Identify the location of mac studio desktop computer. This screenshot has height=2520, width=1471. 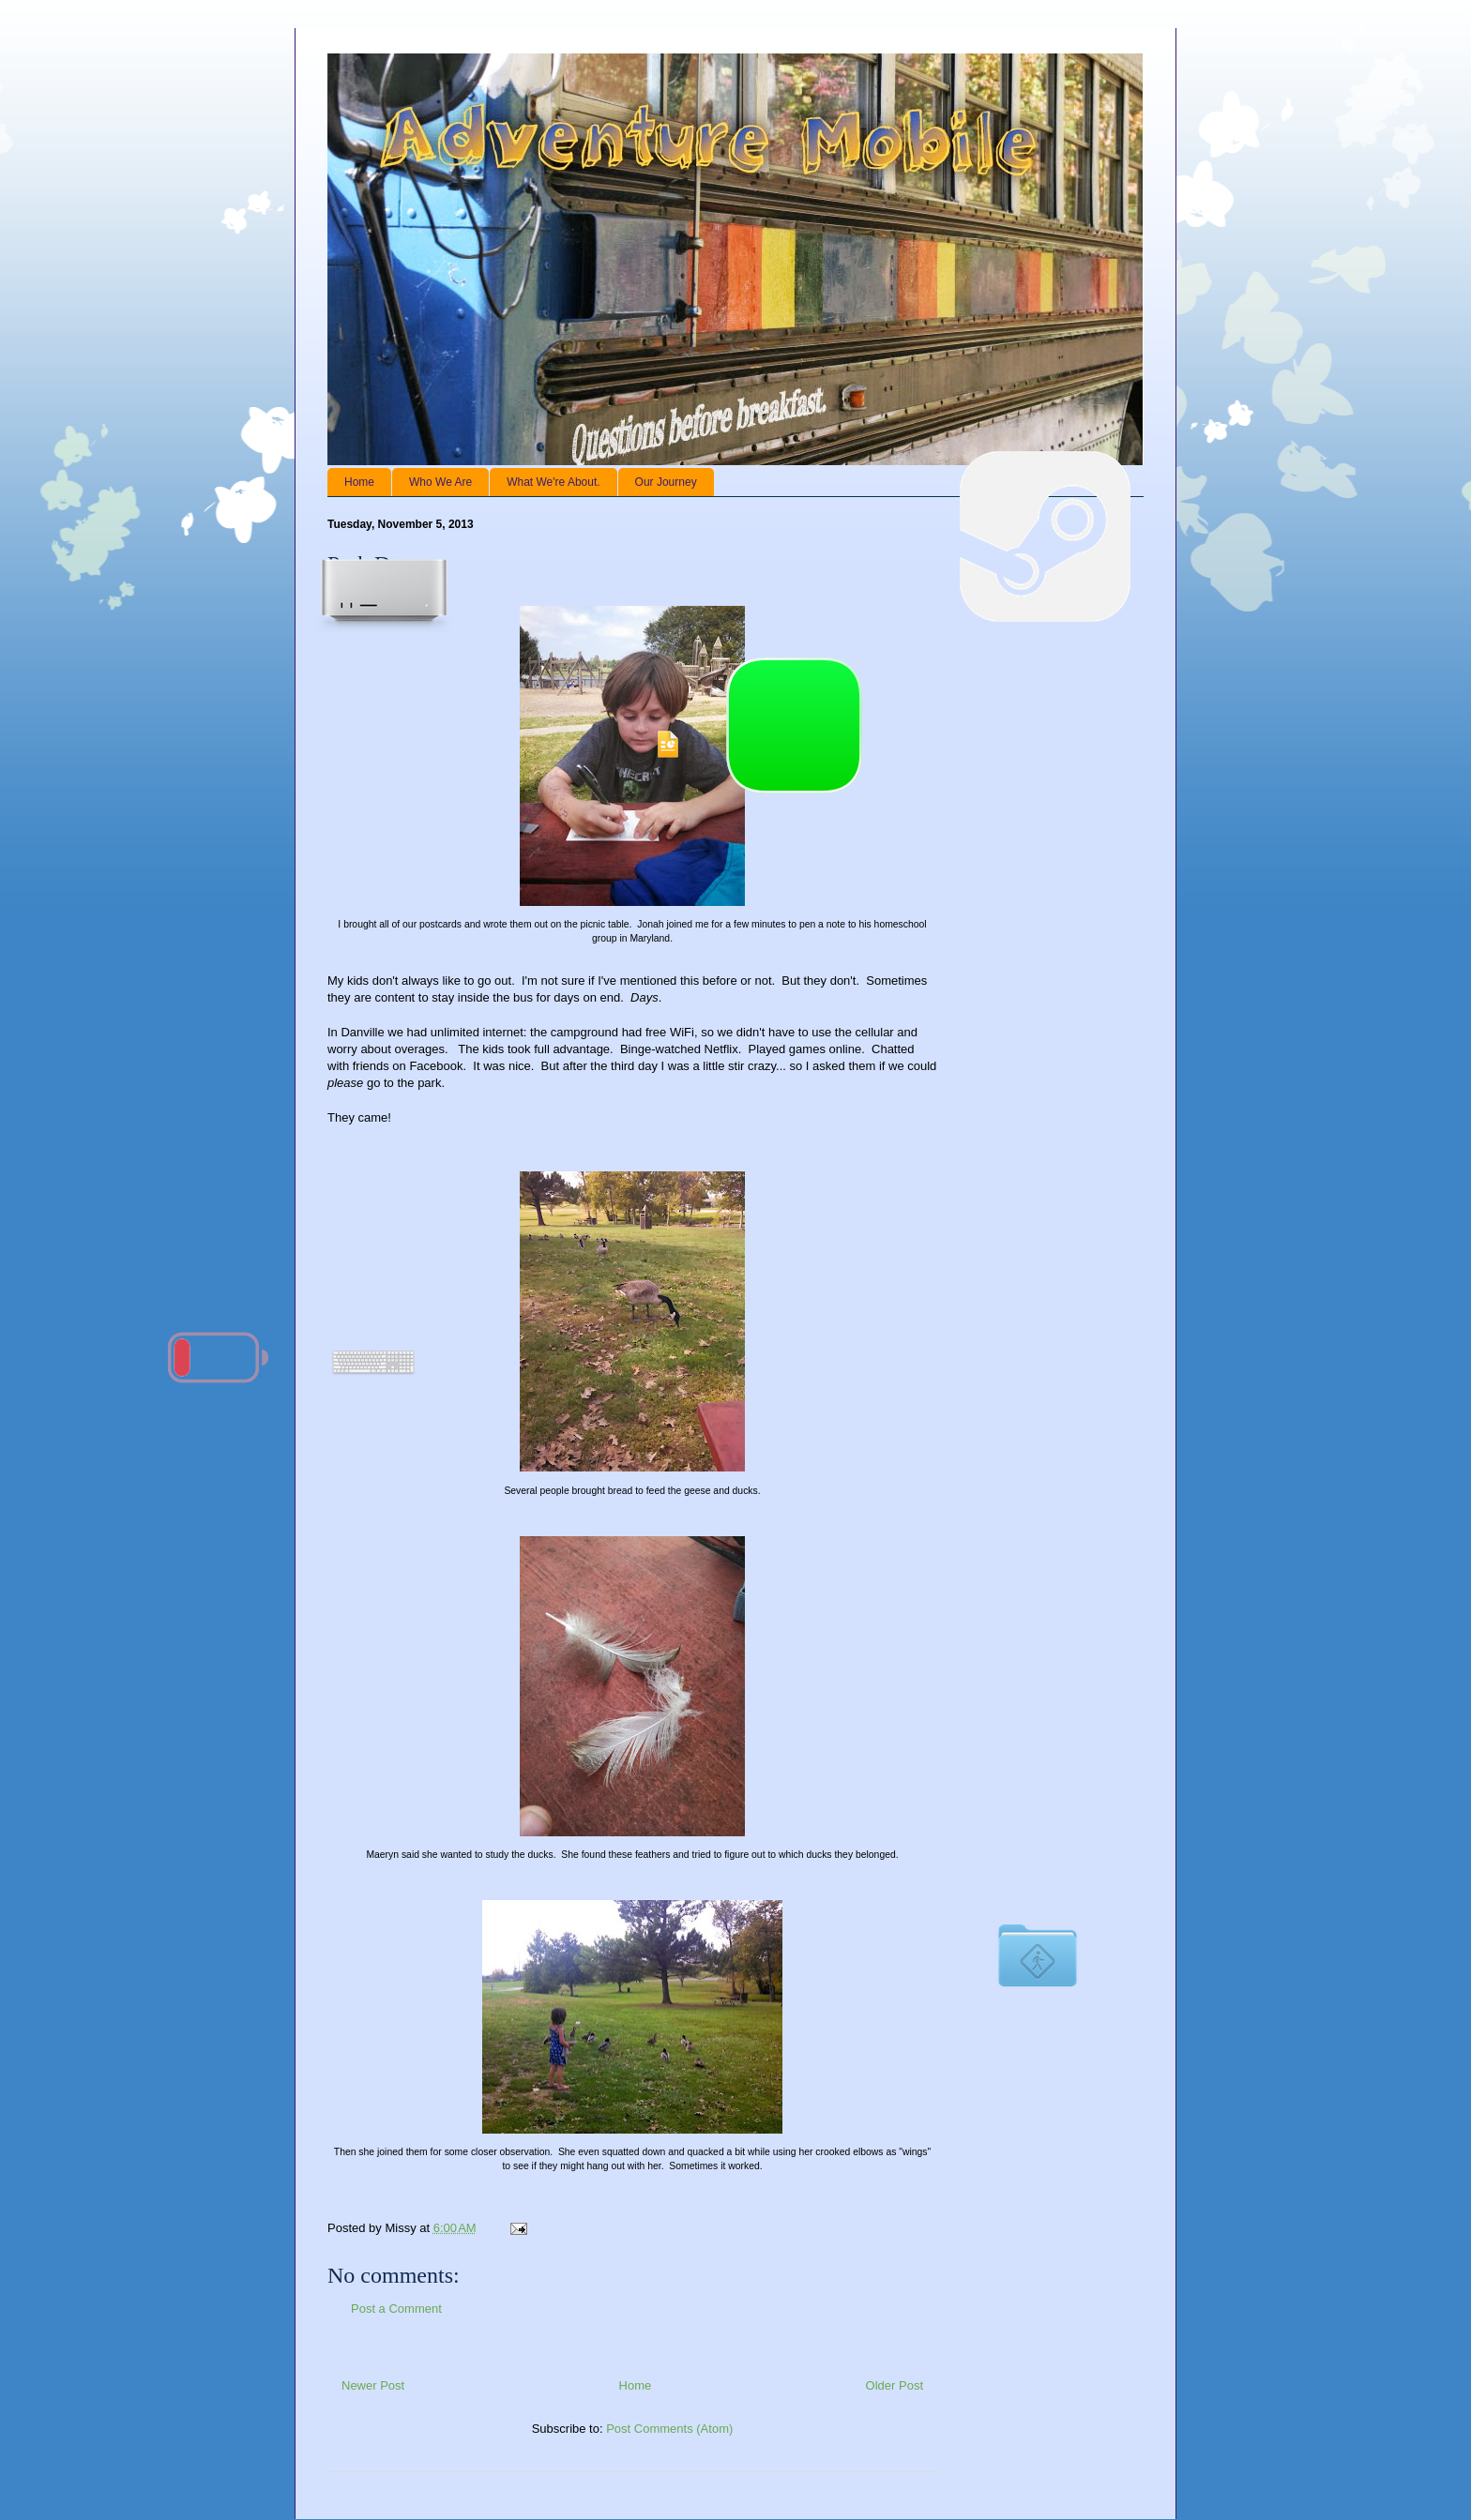
(384, 587).